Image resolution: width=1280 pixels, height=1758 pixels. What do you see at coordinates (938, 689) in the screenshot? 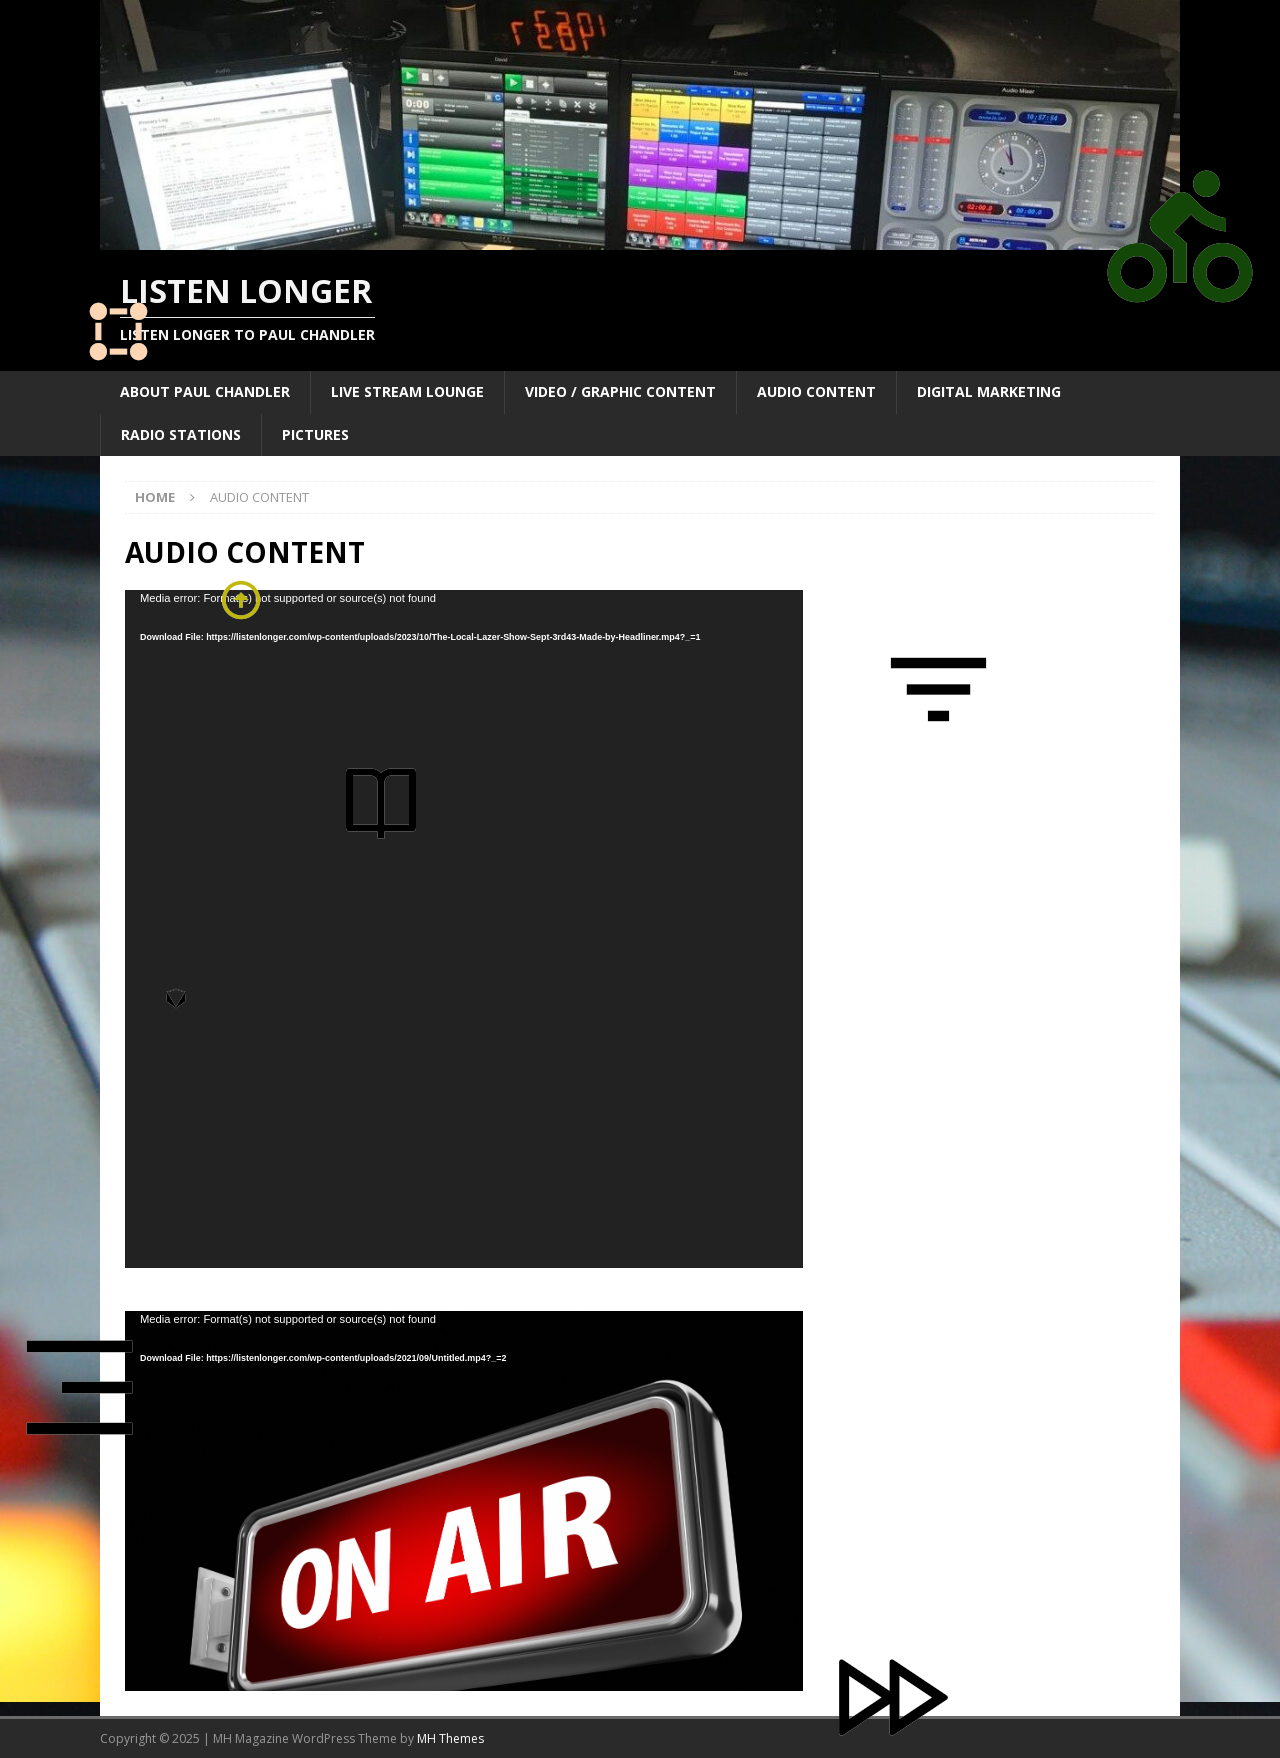
I see `filter or sort list items` at bounding box center [938, 689].